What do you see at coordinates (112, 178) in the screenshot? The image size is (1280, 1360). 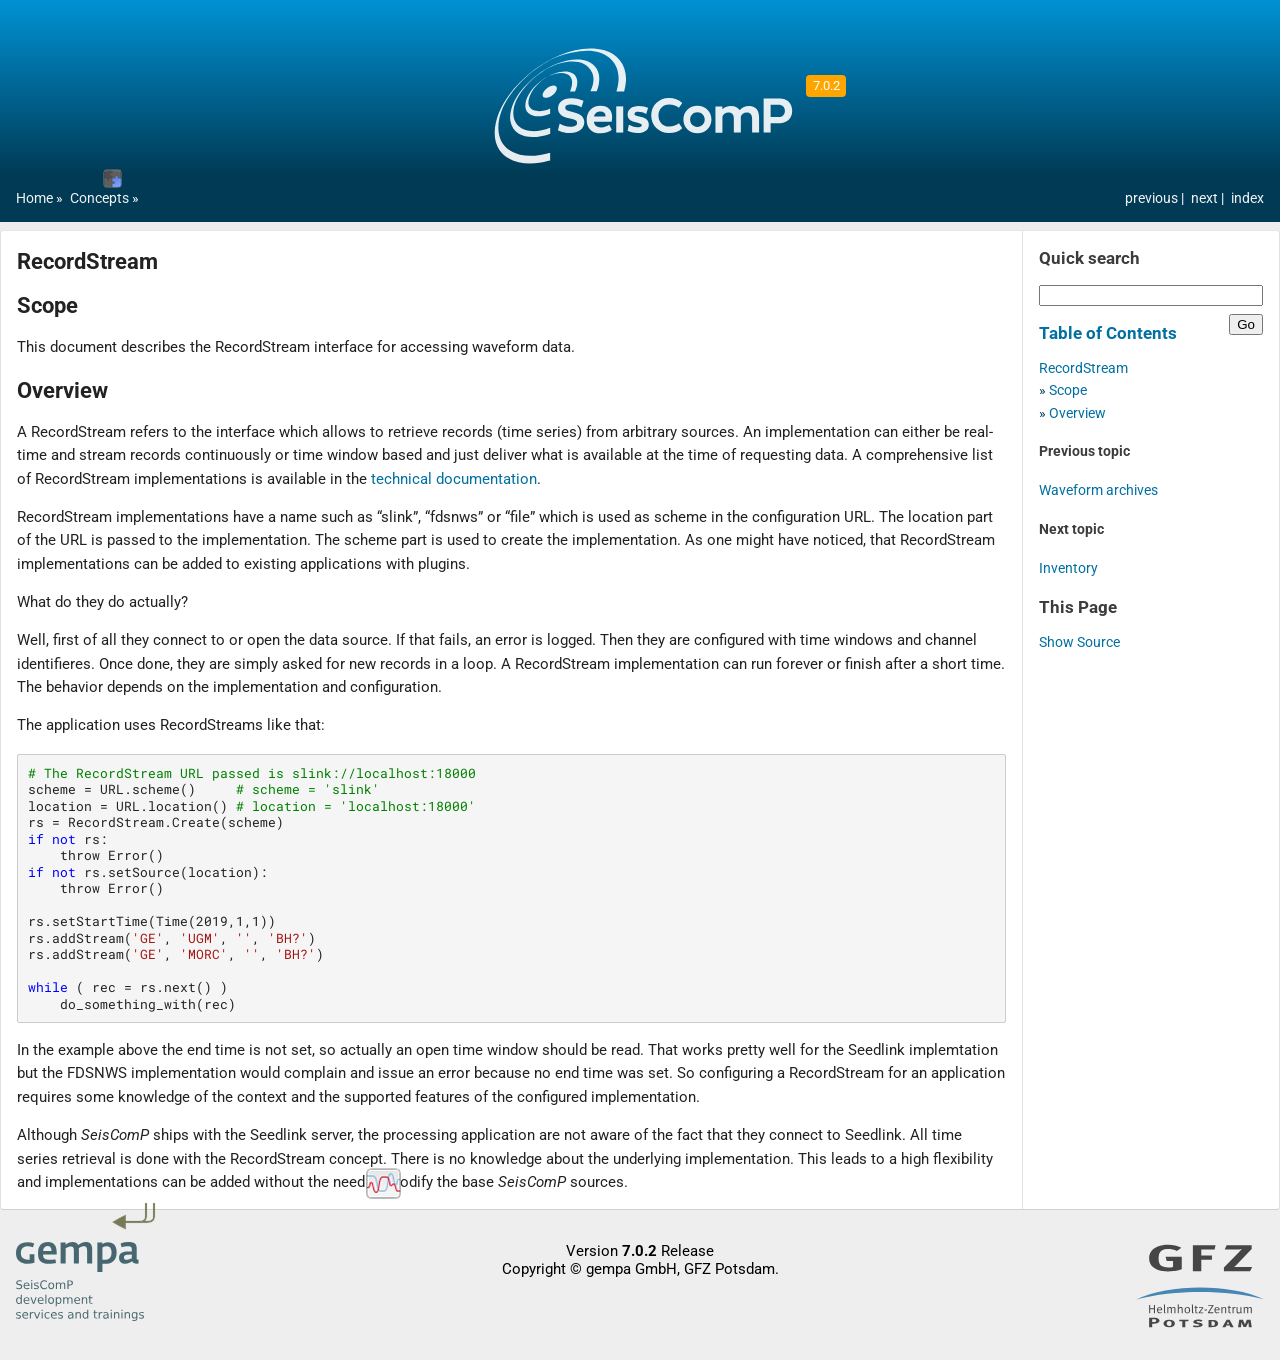 I see `manage bluetooth plugins or extensions` at bounding box center [112, 178].